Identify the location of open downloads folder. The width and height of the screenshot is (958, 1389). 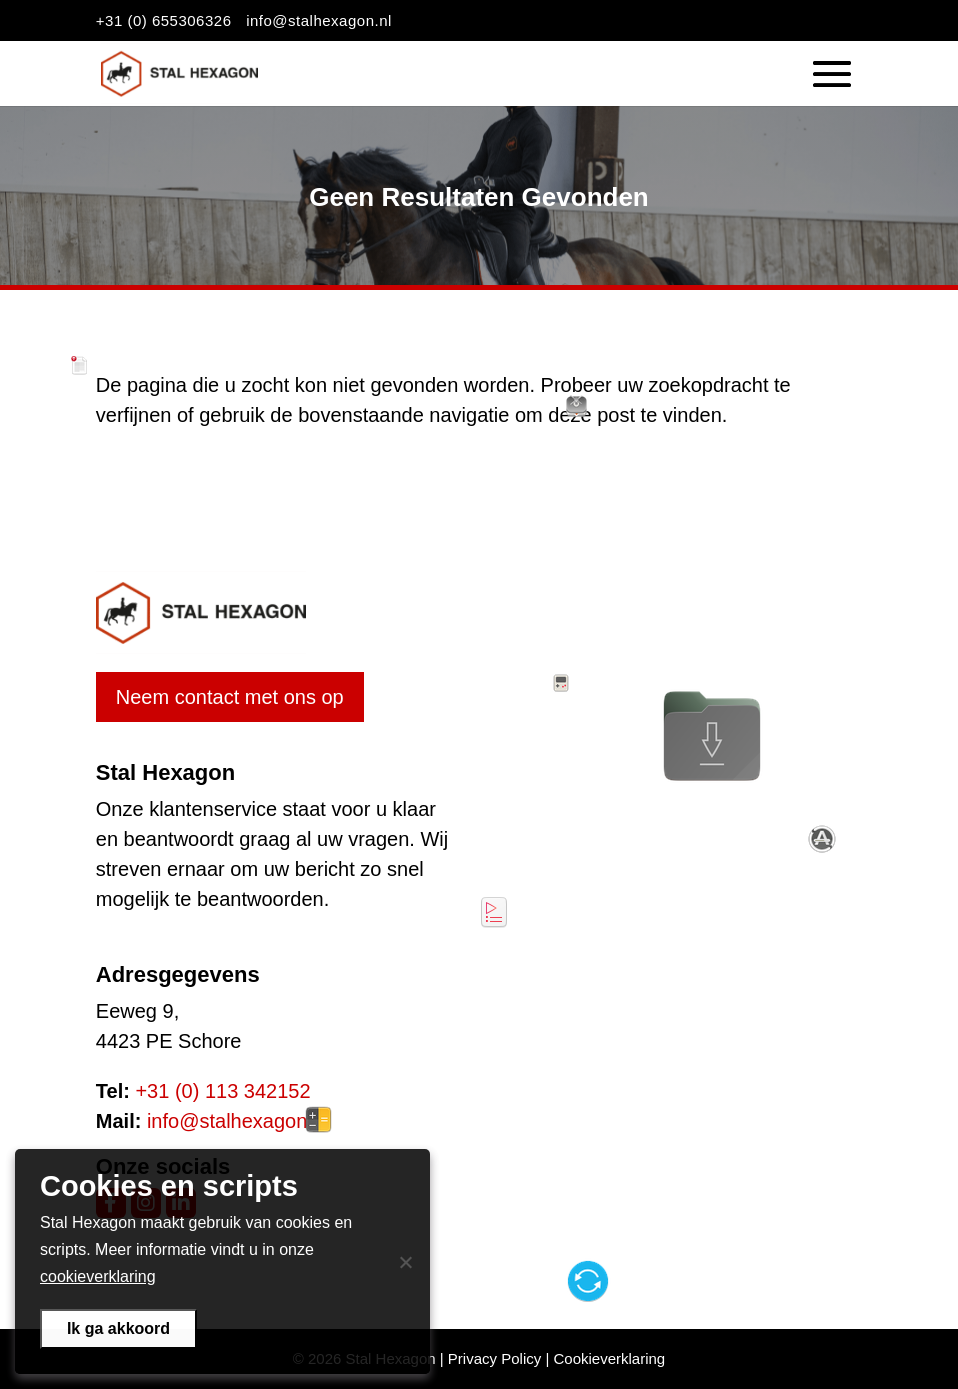
(712, 736).